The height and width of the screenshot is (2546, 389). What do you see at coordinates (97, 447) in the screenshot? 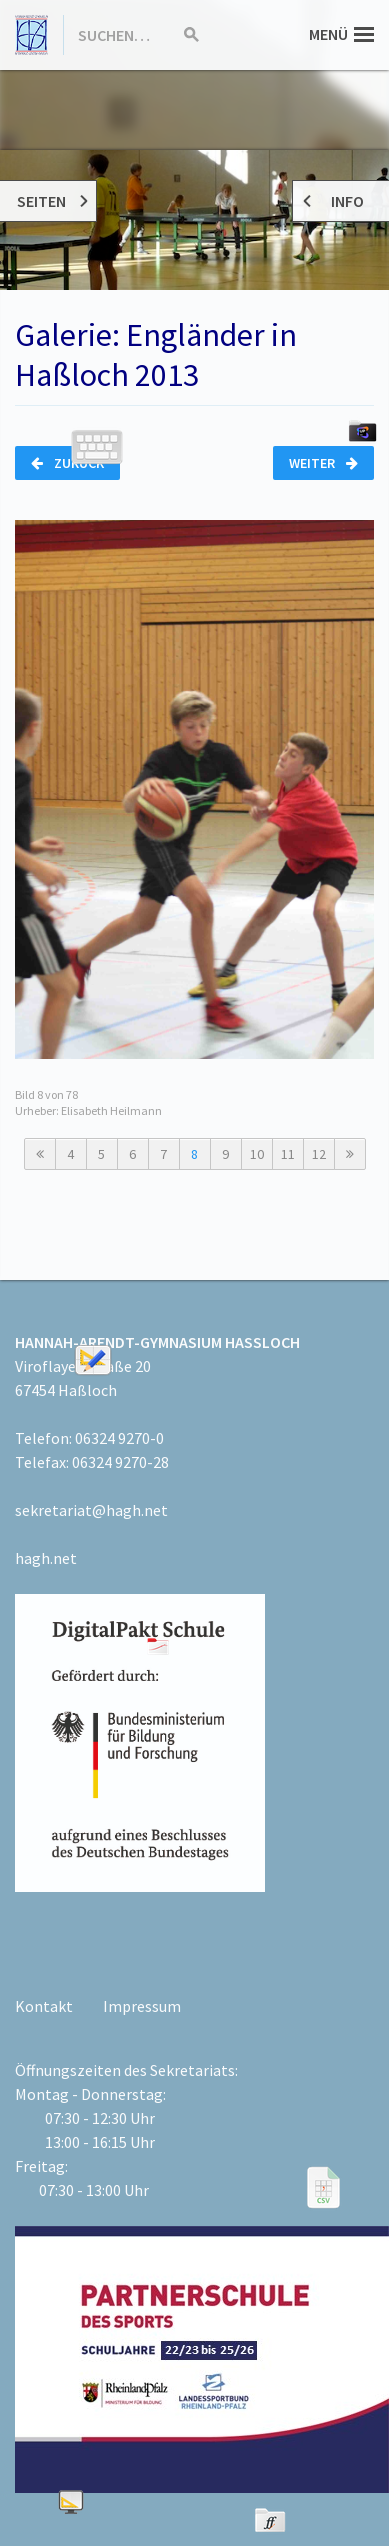
I see `access keyboard settings and preferences` at bounding box center [97, 447].